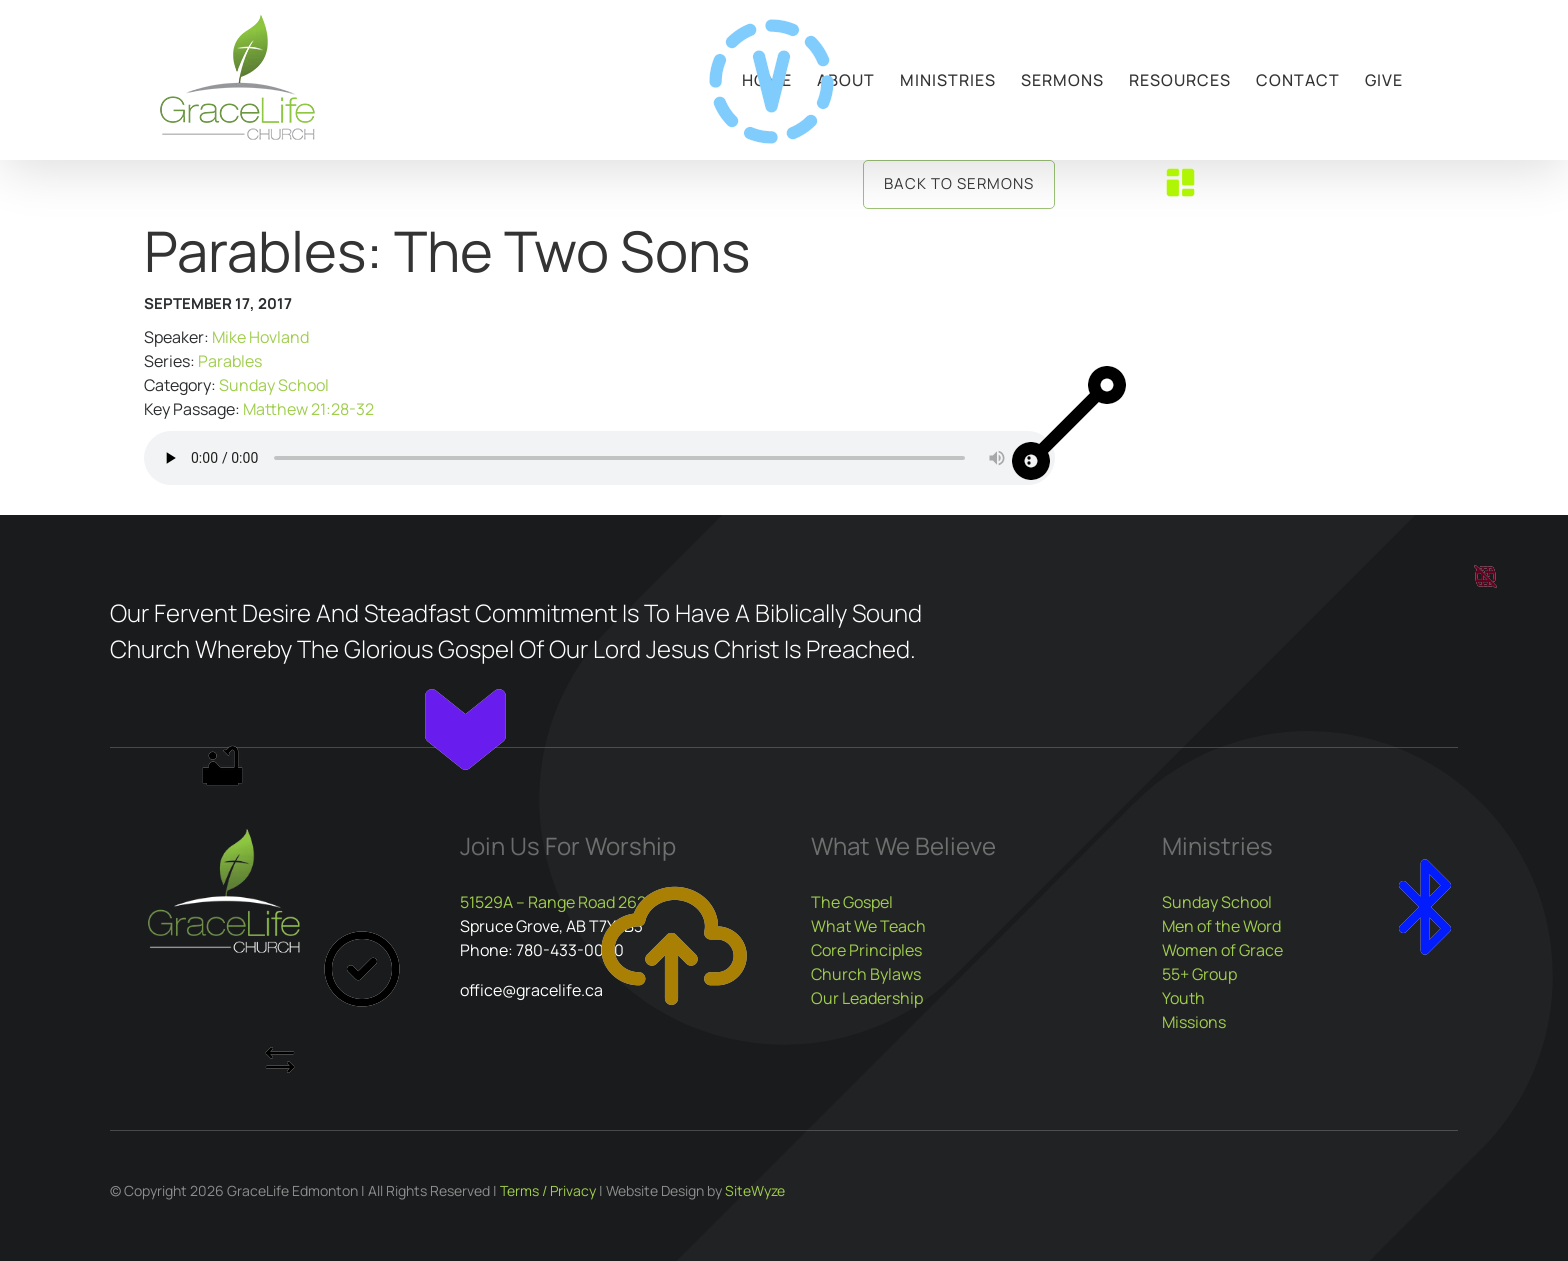  Describe the element at coordinates (280, 1060) in the screenshot. I see `swap or exchange items` at that location.